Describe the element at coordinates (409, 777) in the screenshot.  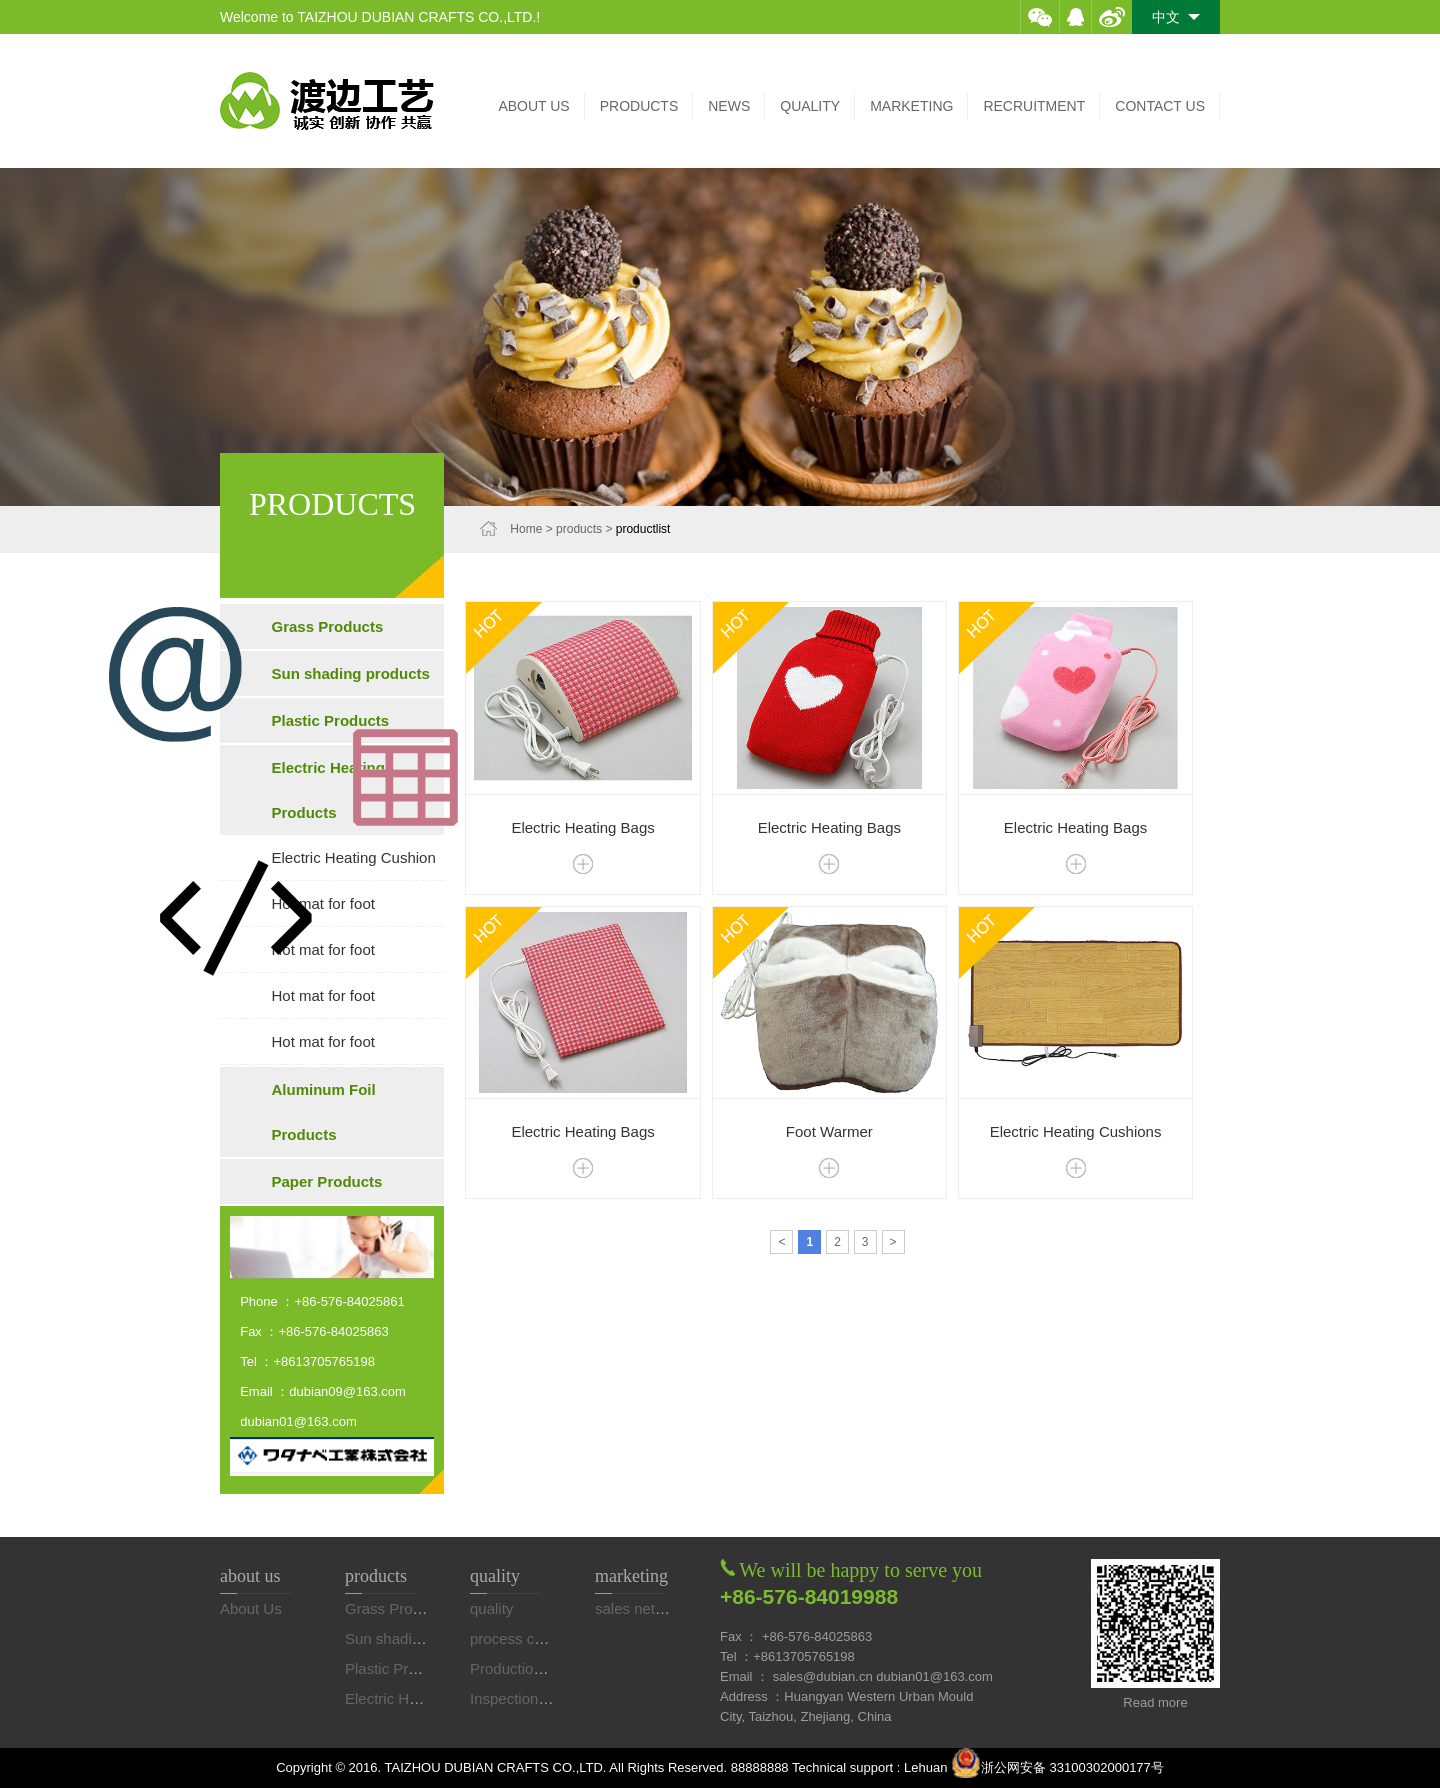
I see `insert or view a data table` at that location.